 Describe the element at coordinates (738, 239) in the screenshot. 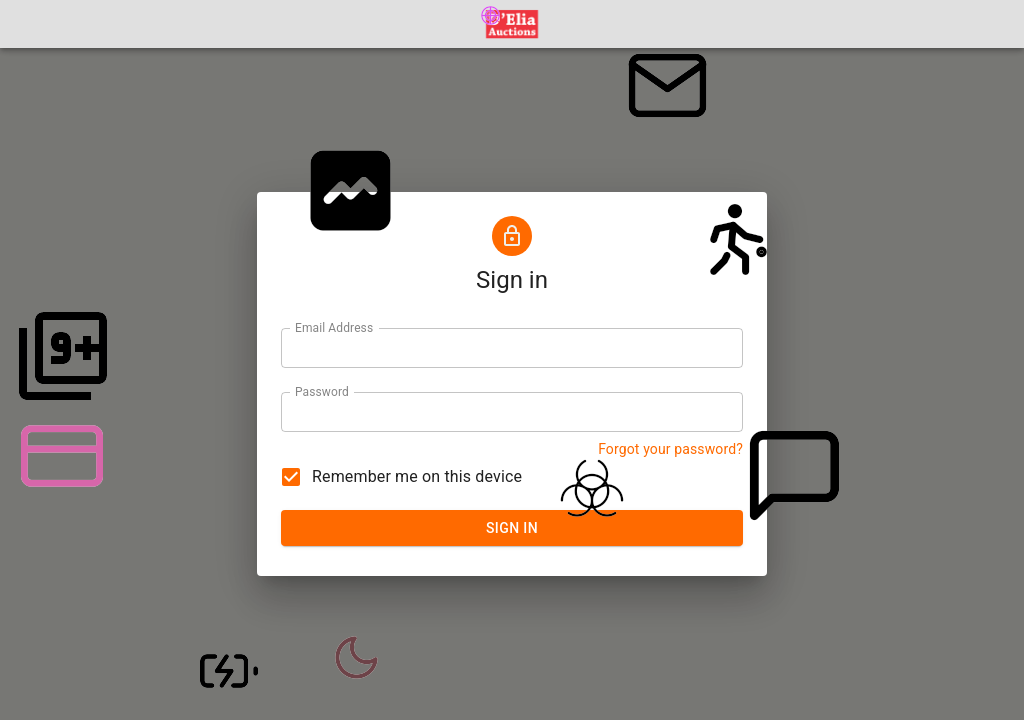

I see `access basketball or sports activities` at that location.